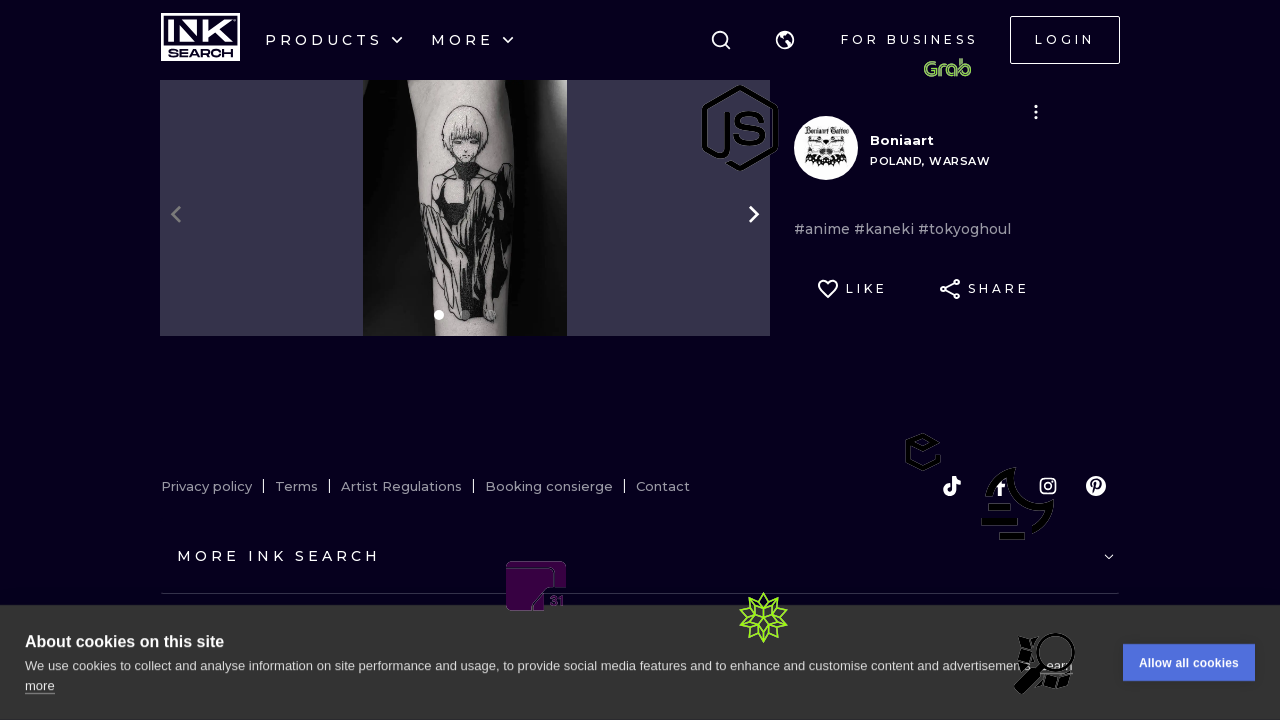 Image resolution: width=1280 pixels, height=720 pixels. Describe the element at coordinates (763, 617) in the screenshot. I see `open wolfram alpha` at that location.